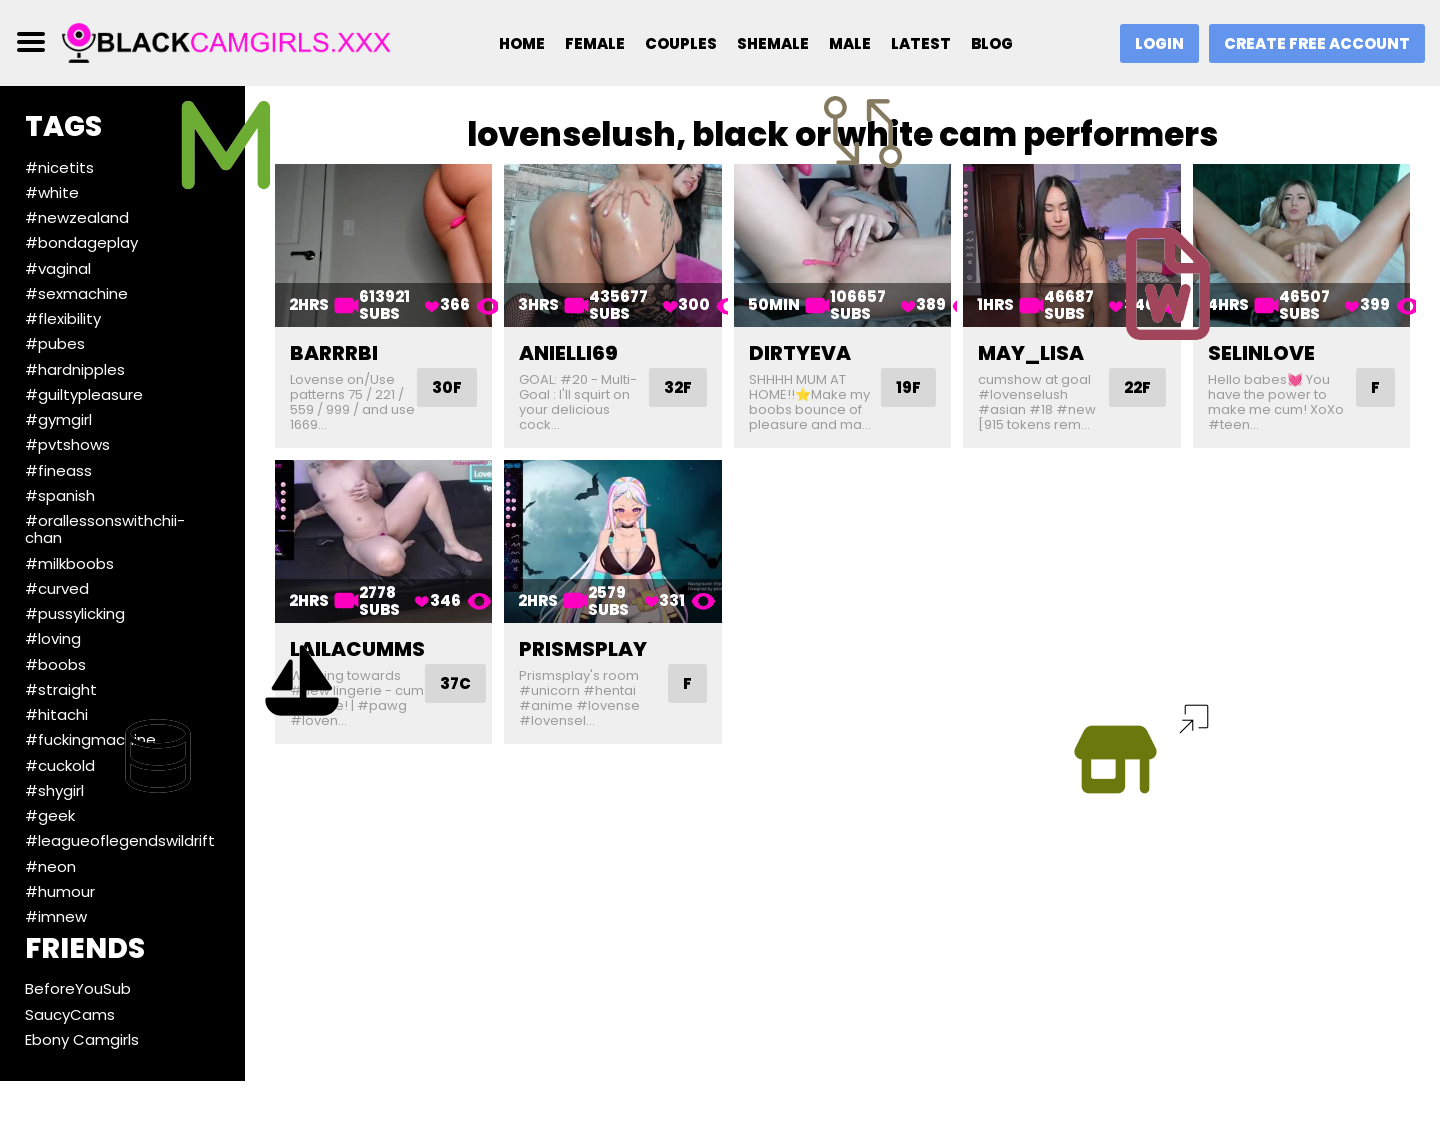  What do you see at coordinates (1194, 719) in the screenshot?
I see `import or bring content into the current view` at bounding box center [1194, 719].